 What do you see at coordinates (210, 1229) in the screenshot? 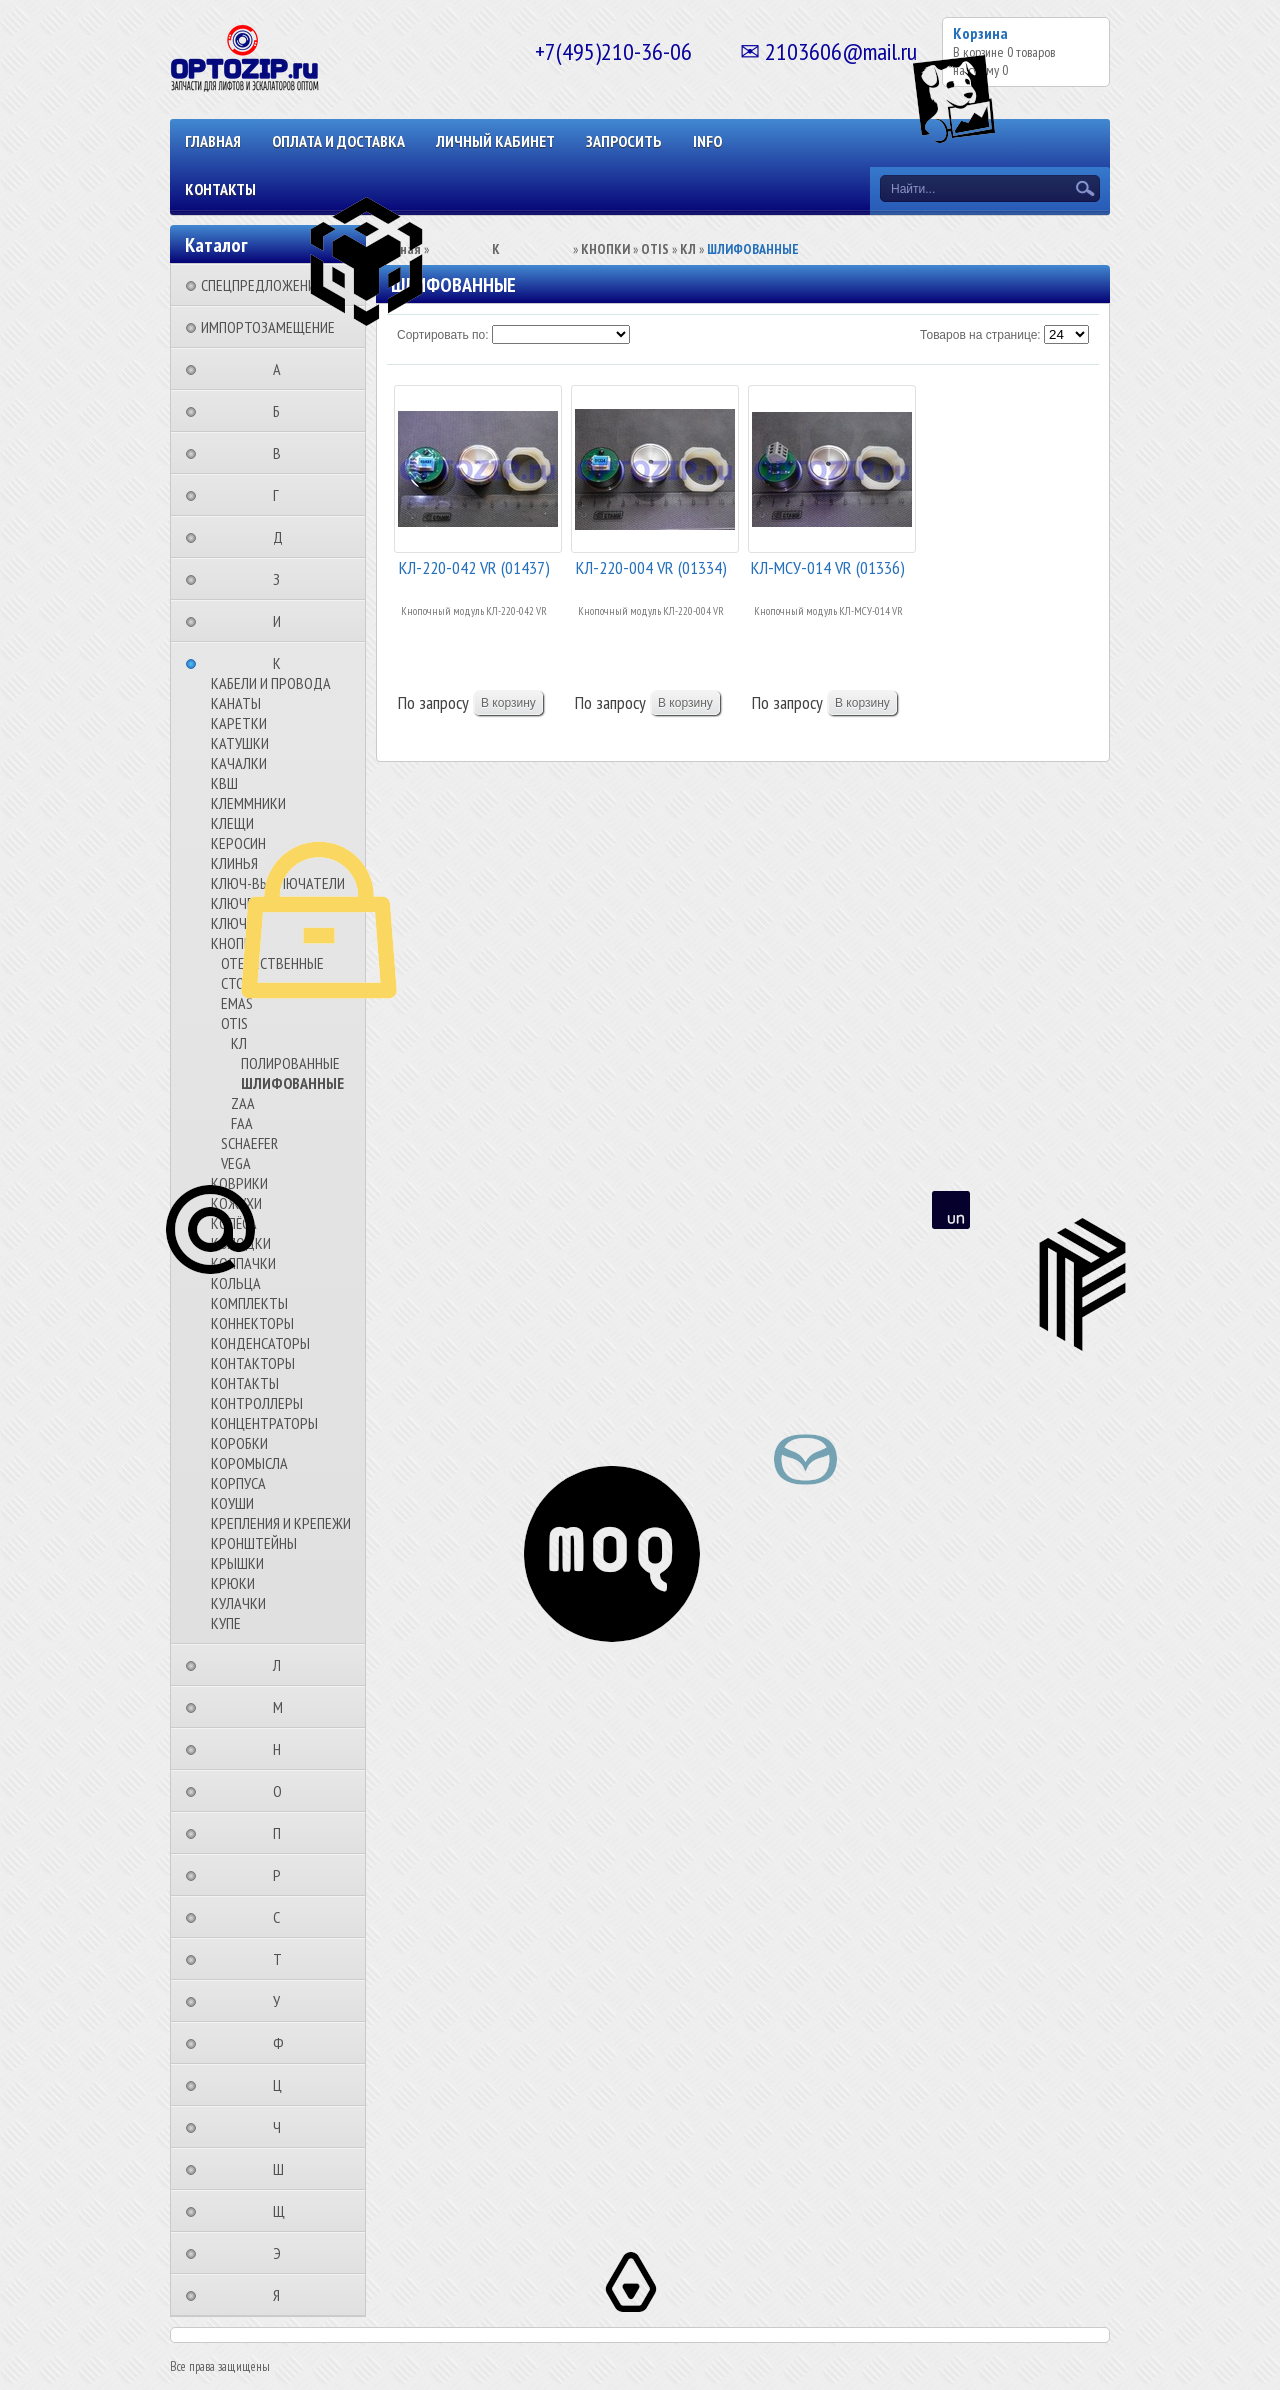
I see `open mail.ru email service` at bounding box center [210, 1229].